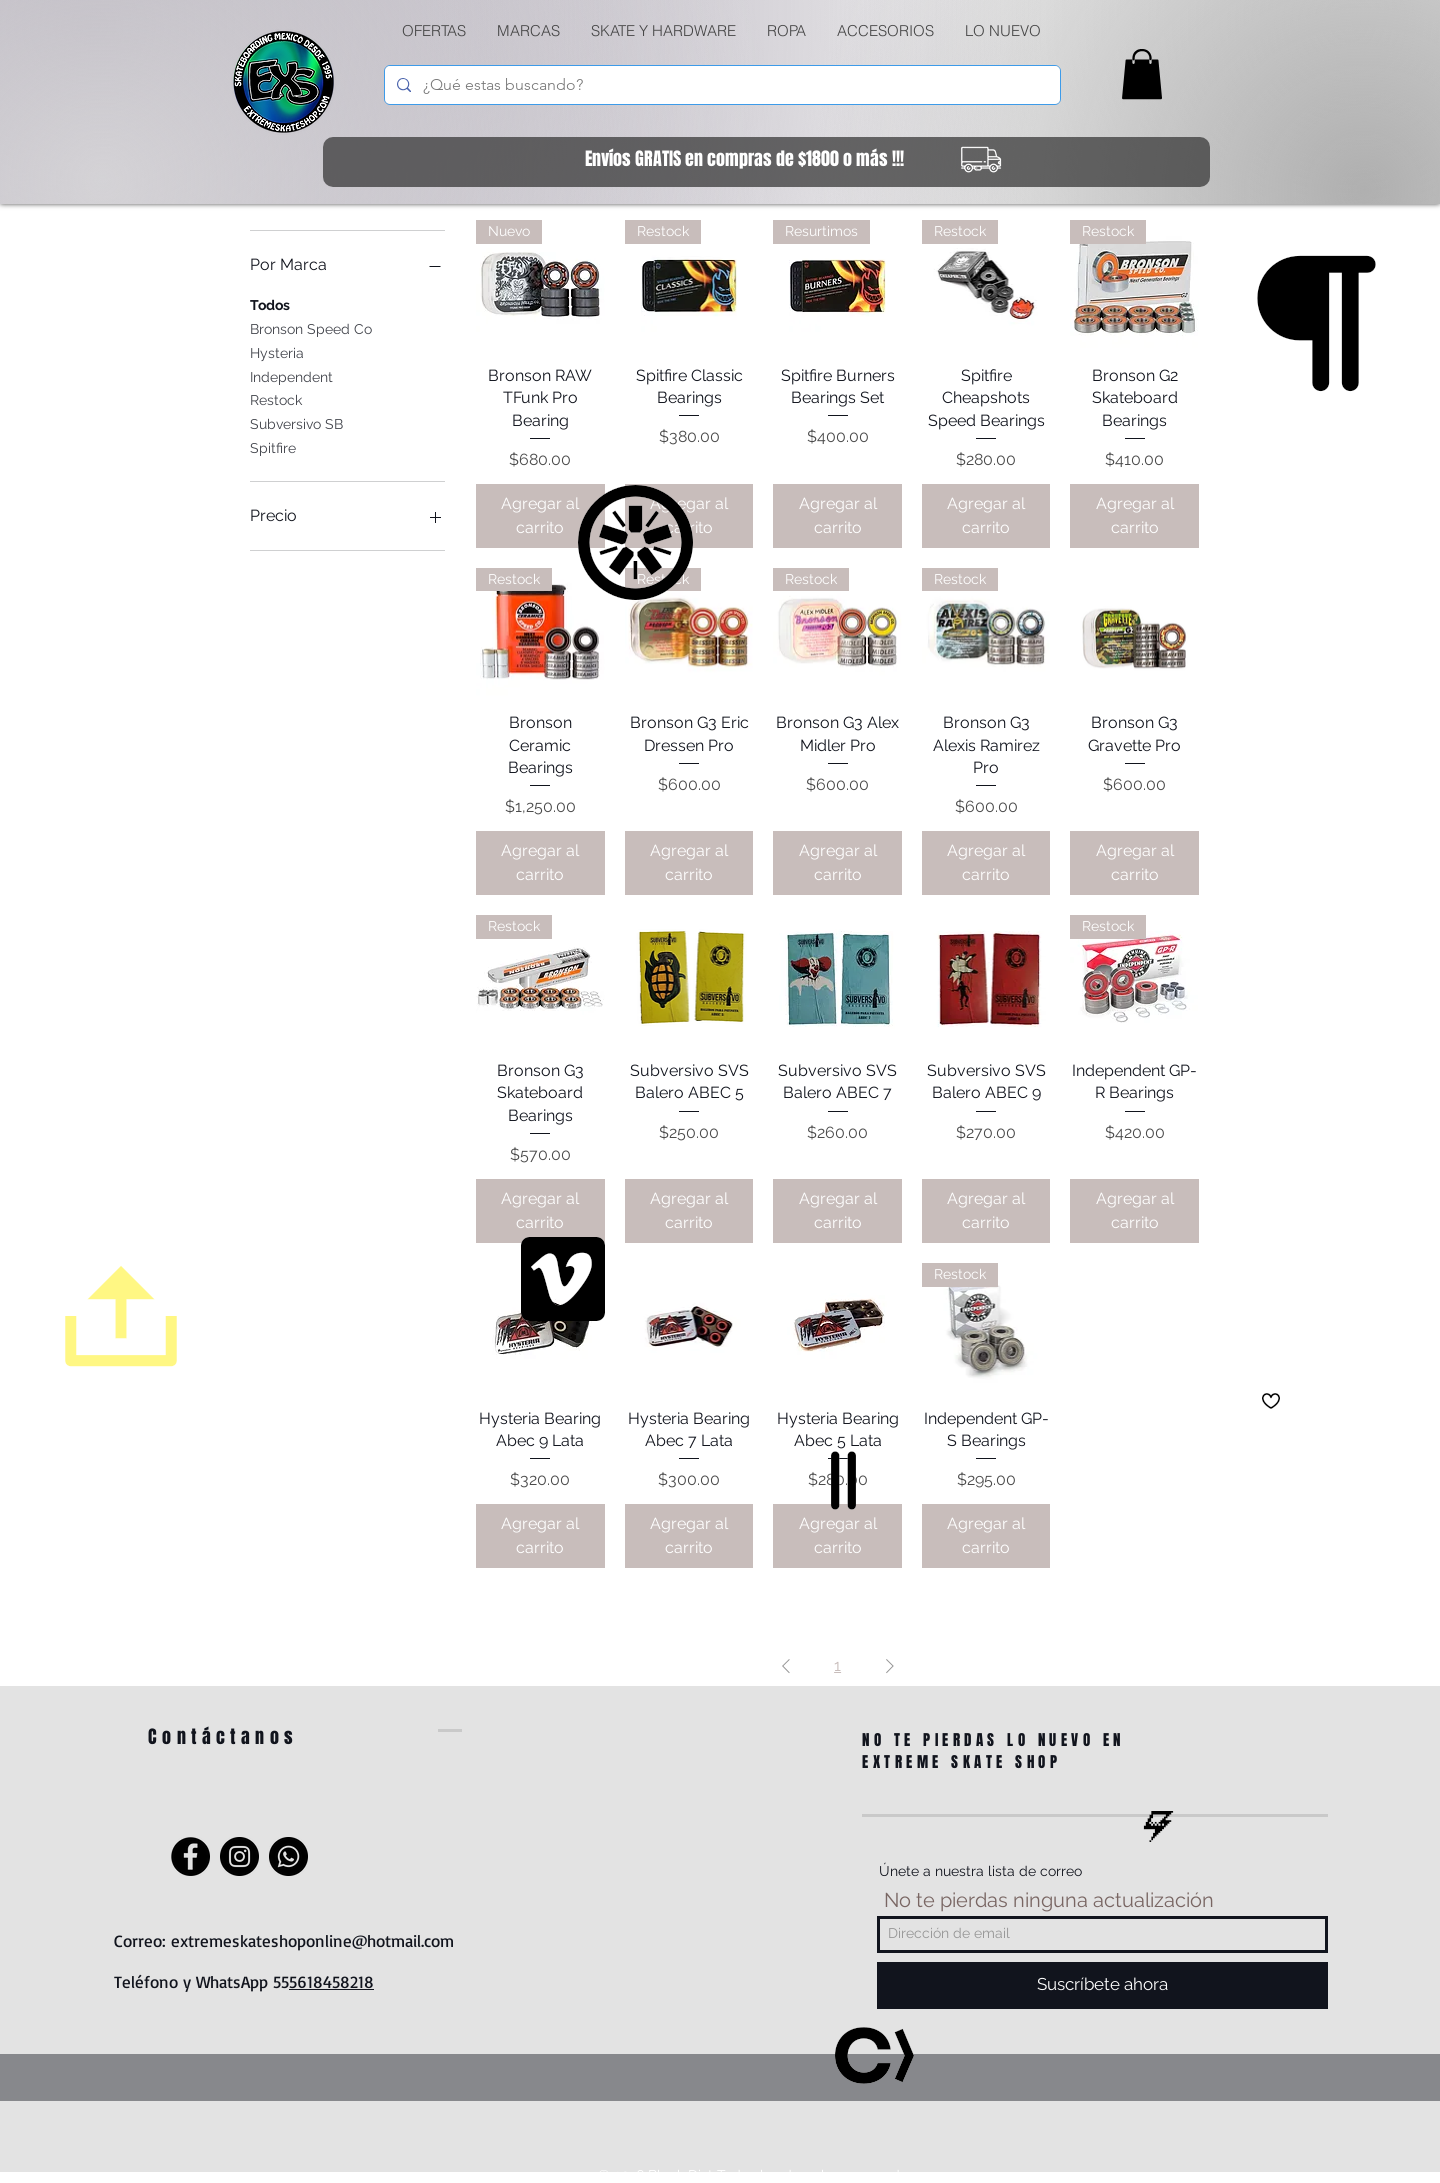  I want to click on upload a file or document, so click(121, 1316).